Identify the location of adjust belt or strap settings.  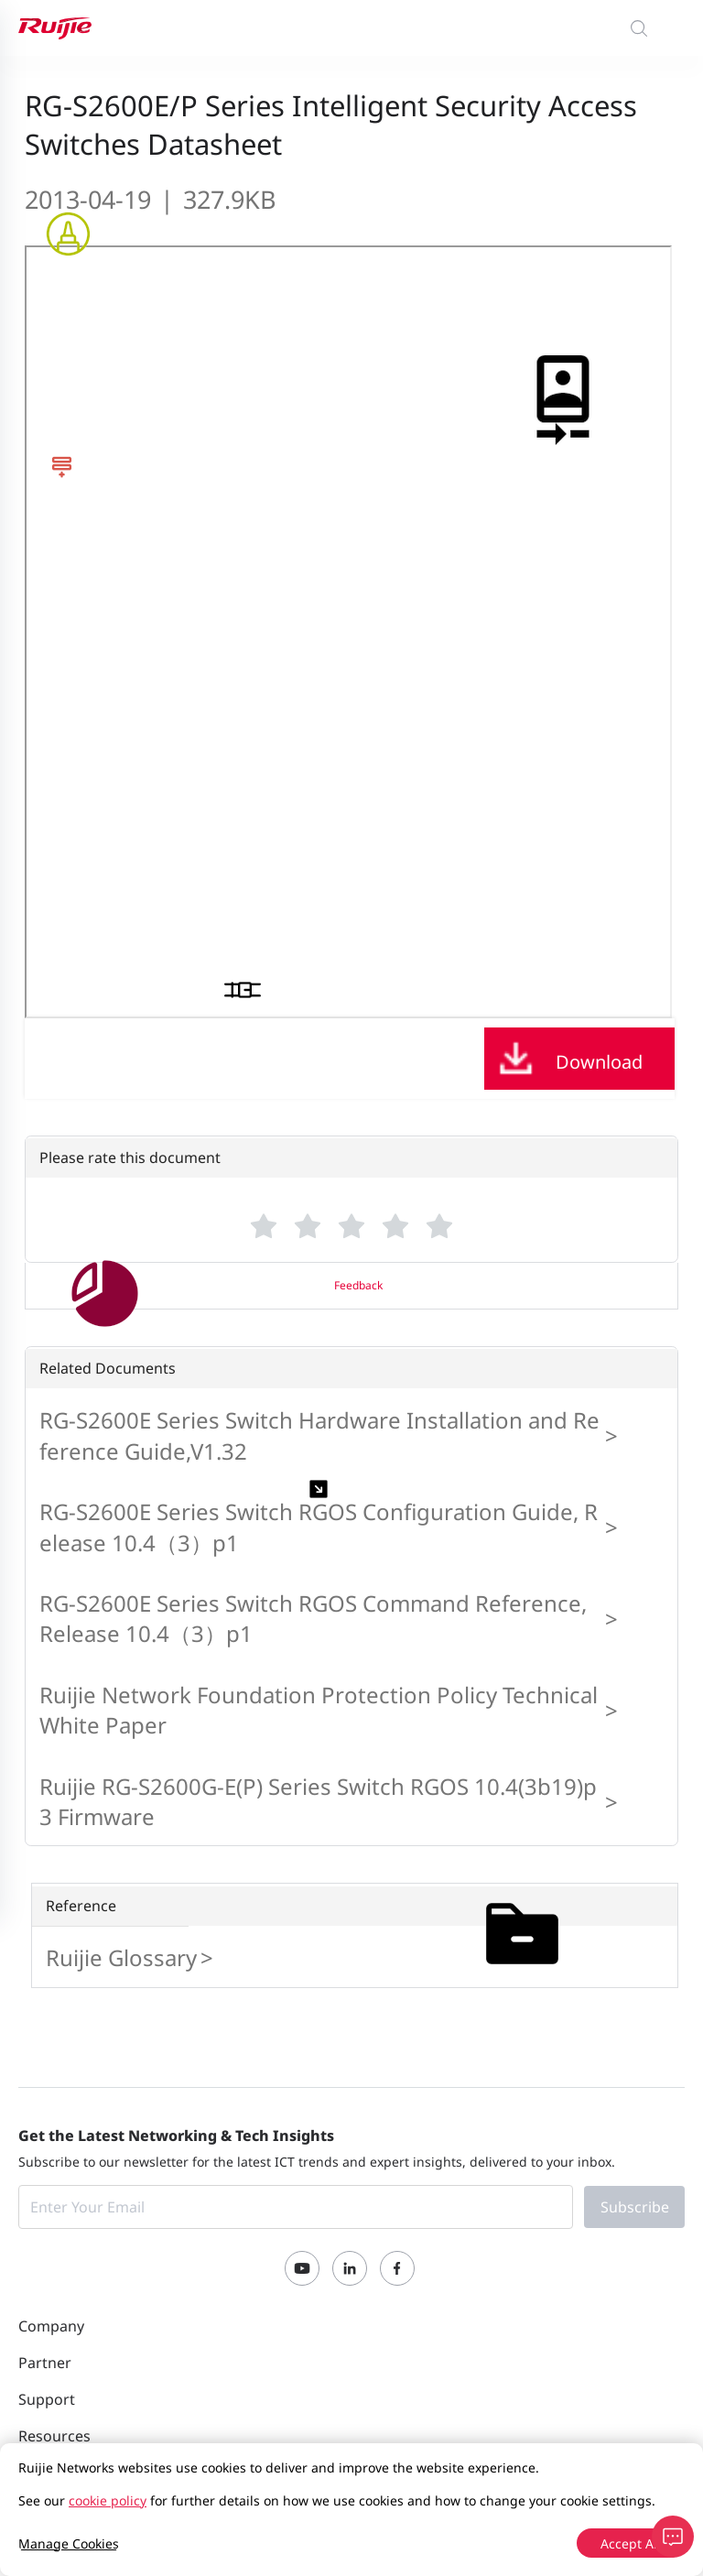
(243, 990).